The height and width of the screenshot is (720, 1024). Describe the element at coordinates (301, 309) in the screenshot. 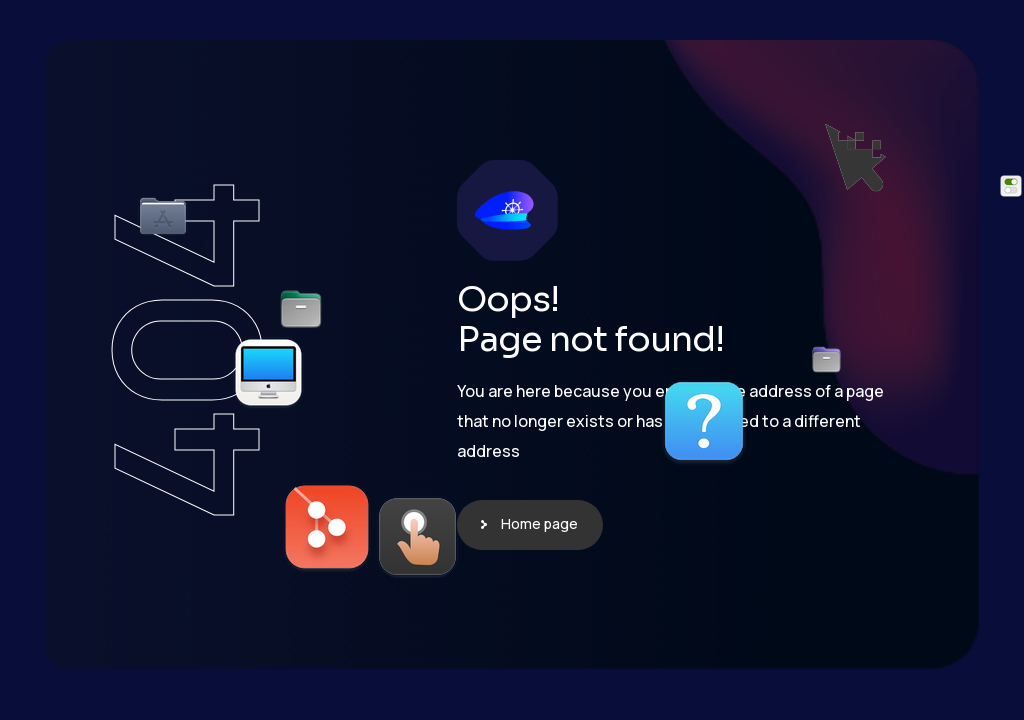

I see `open the file manager` at that location.